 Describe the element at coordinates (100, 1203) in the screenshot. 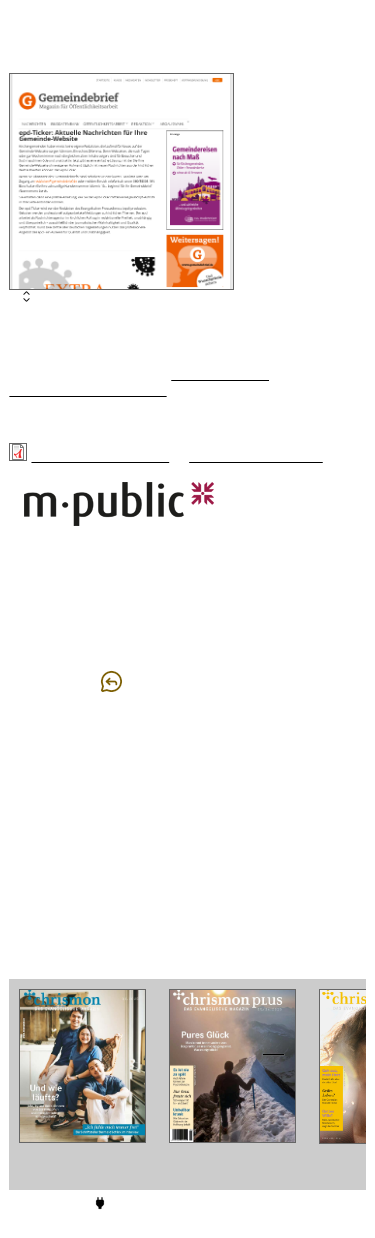

I see `indicates device is charging or connected to power` at that location.